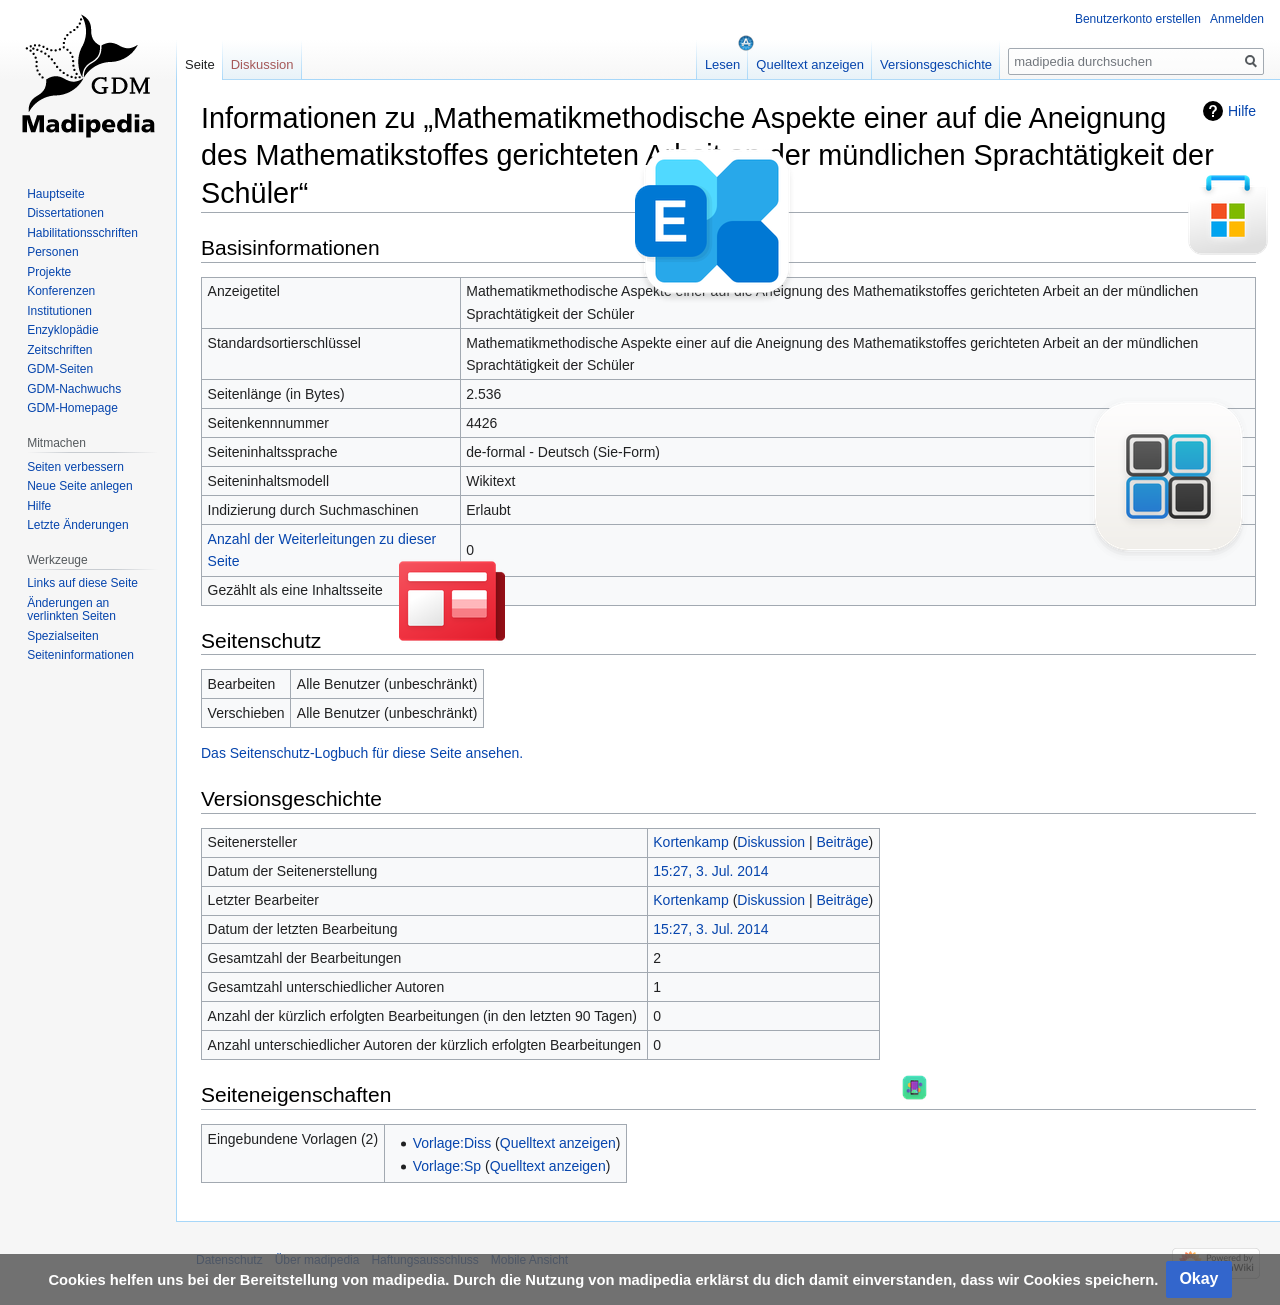 The image size is (1280, 1305). Describe the element at coordinates (914, 1087) in the screenshot. I see `launch guiscrcpy android screen mirroring app` at that location.